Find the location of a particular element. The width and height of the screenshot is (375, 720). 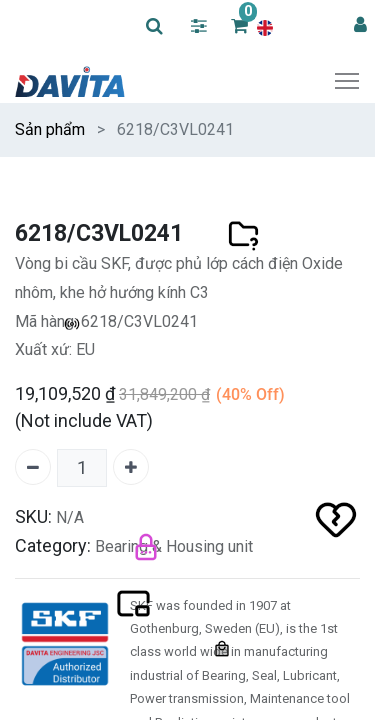

unknown or unidentified folder is located at coordinates (243, 234).